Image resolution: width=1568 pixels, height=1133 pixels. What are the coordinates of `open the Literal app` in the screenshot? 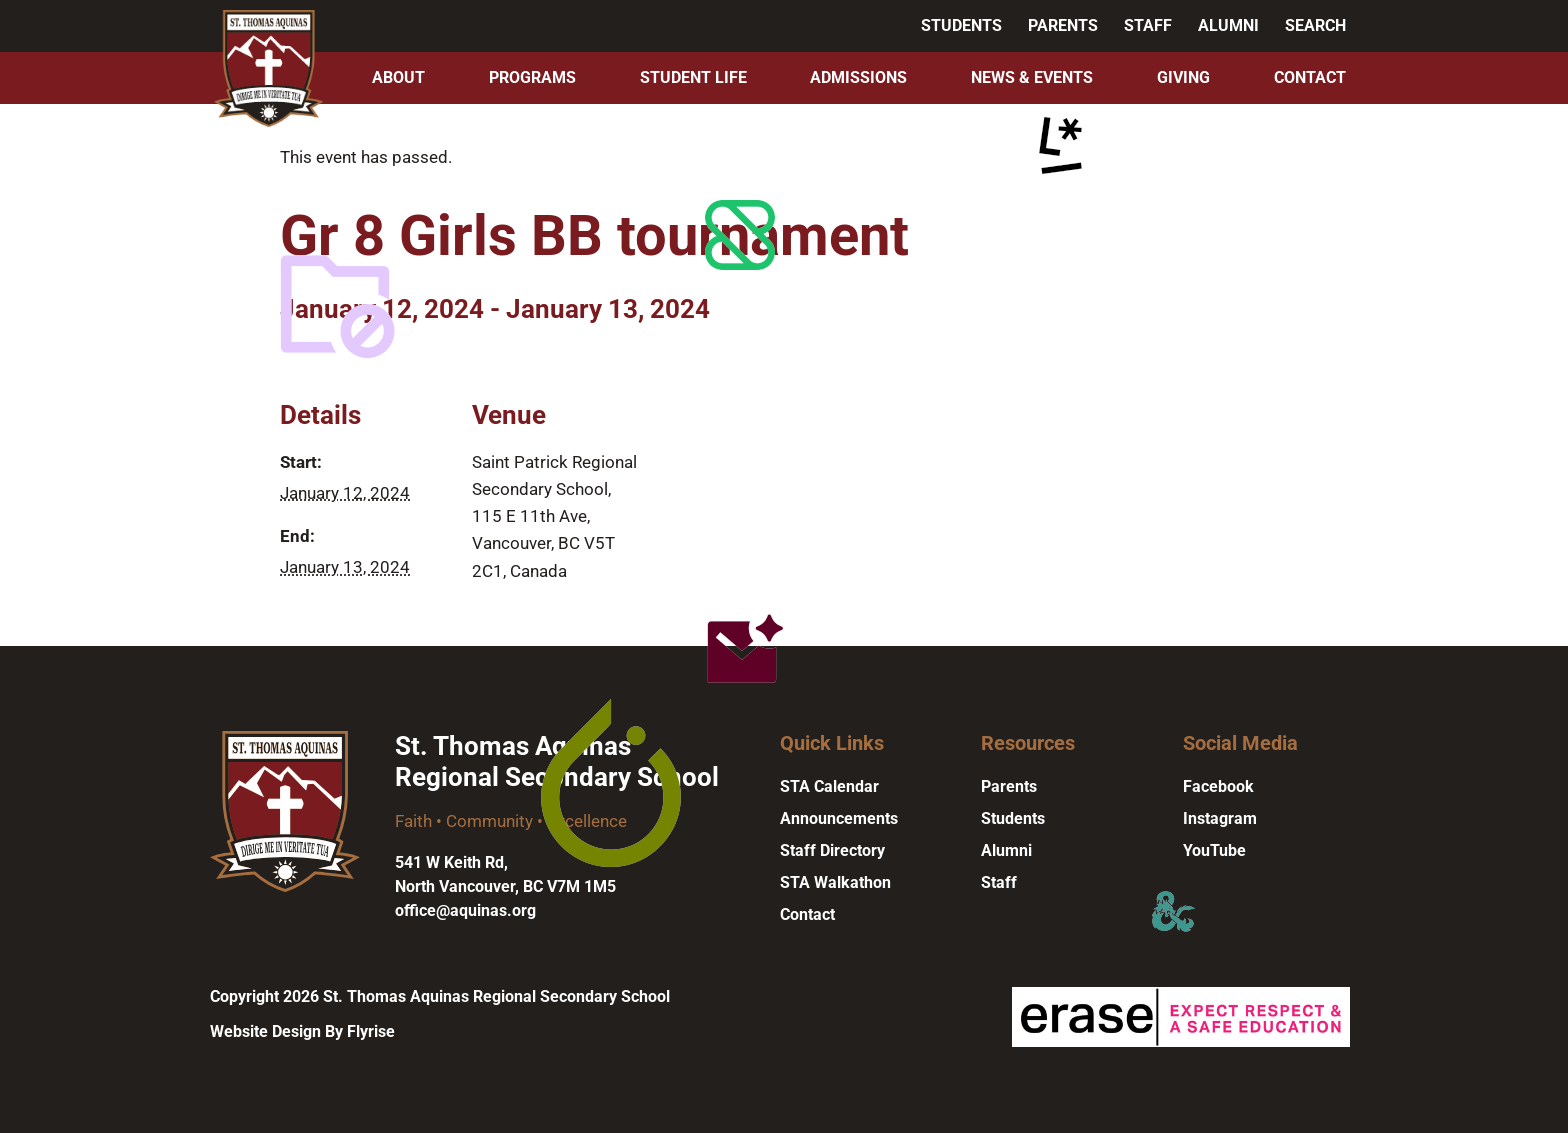 It's located at (1060, 145).